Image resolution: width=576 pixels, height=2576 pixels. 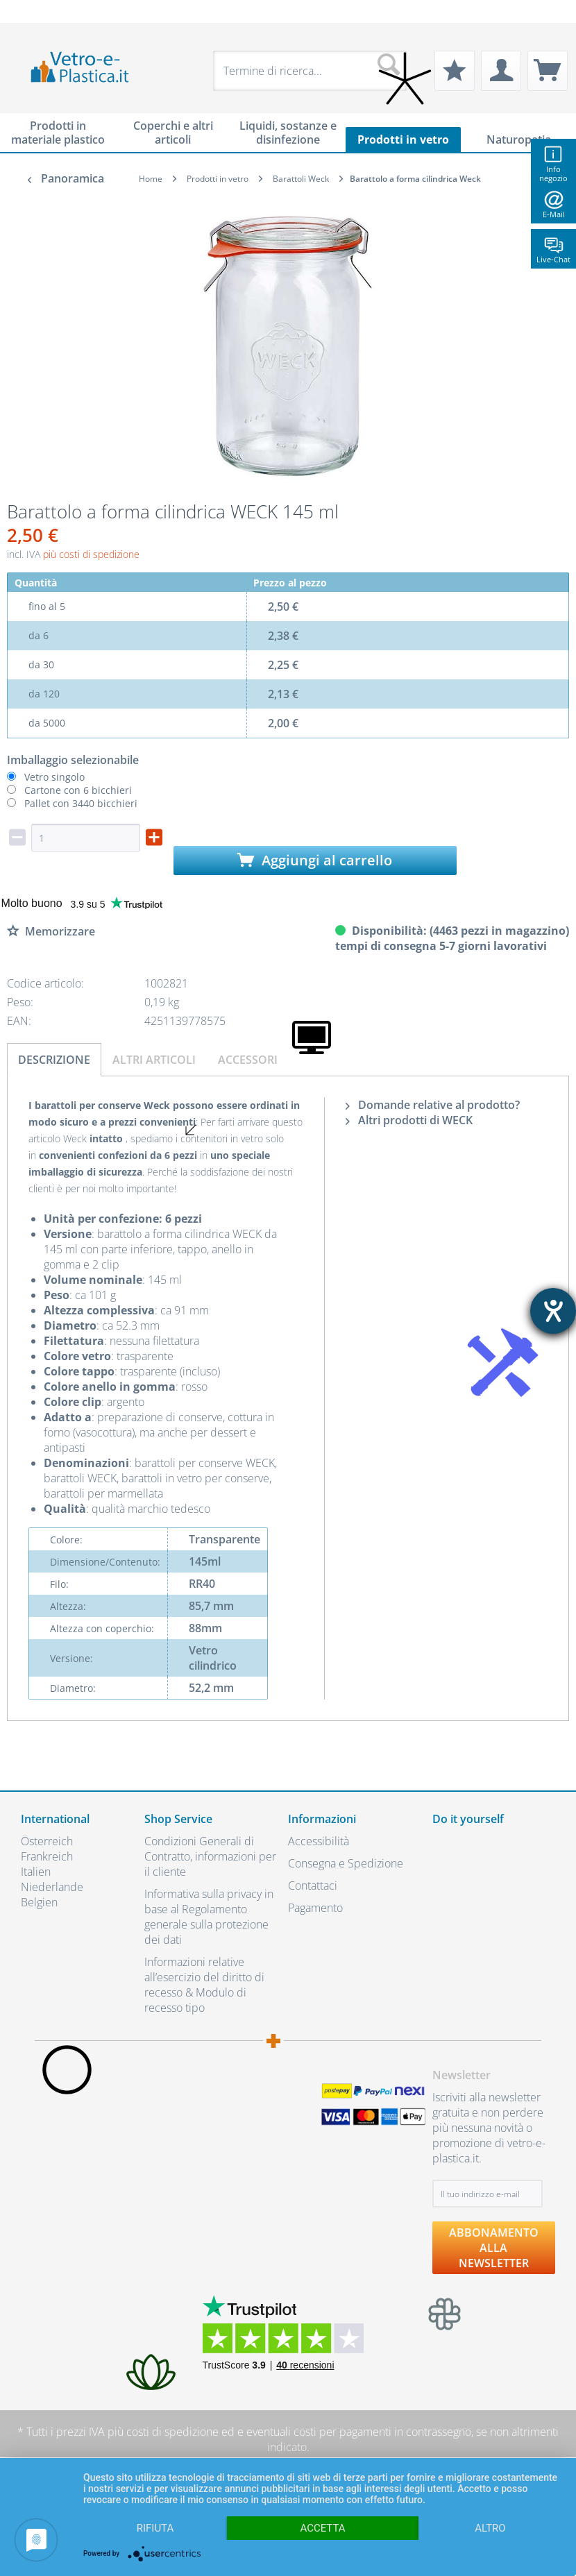 I want to click on open slack messaging app, so click(x=444, y=2314).